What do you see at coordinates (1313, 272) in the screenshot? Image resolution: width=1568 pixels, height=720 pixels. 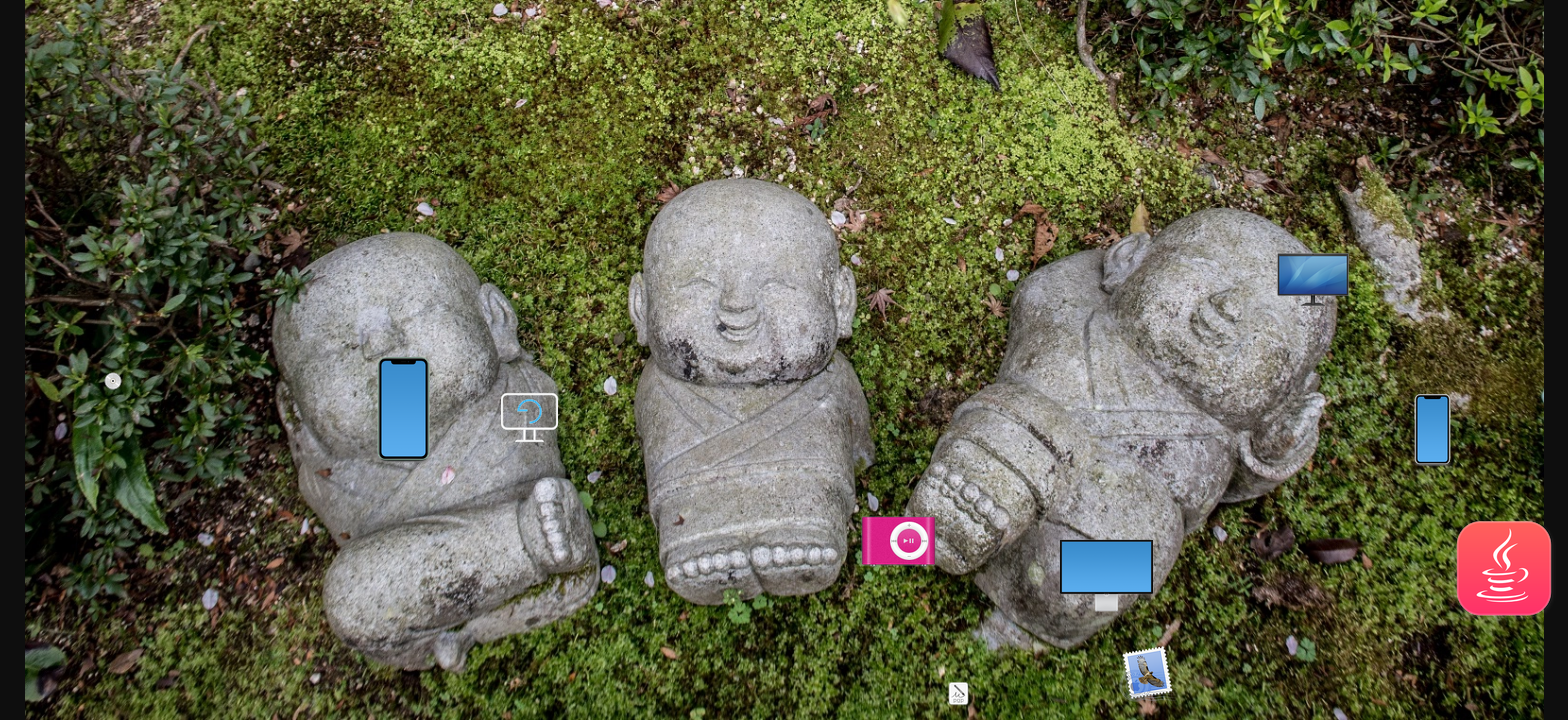 I see `display settings for connected monitor` at bounding box center [1313, 272].